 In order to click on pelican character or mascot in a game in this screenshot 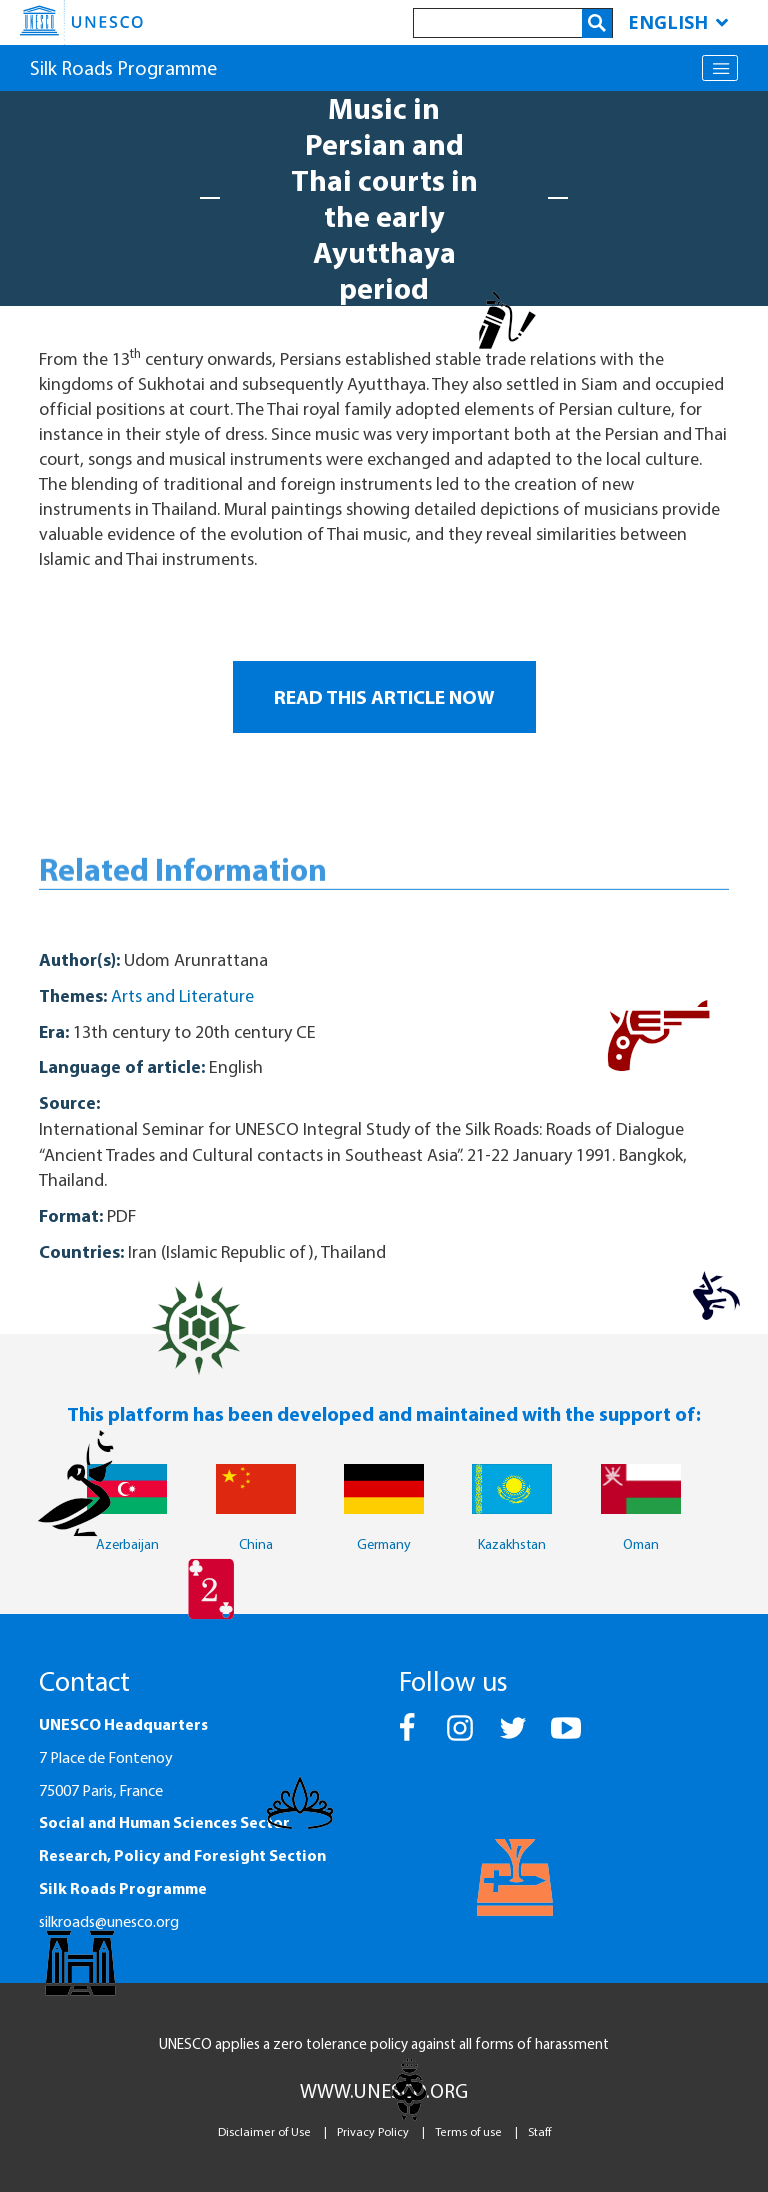, I will do `click(80, 1483)`.